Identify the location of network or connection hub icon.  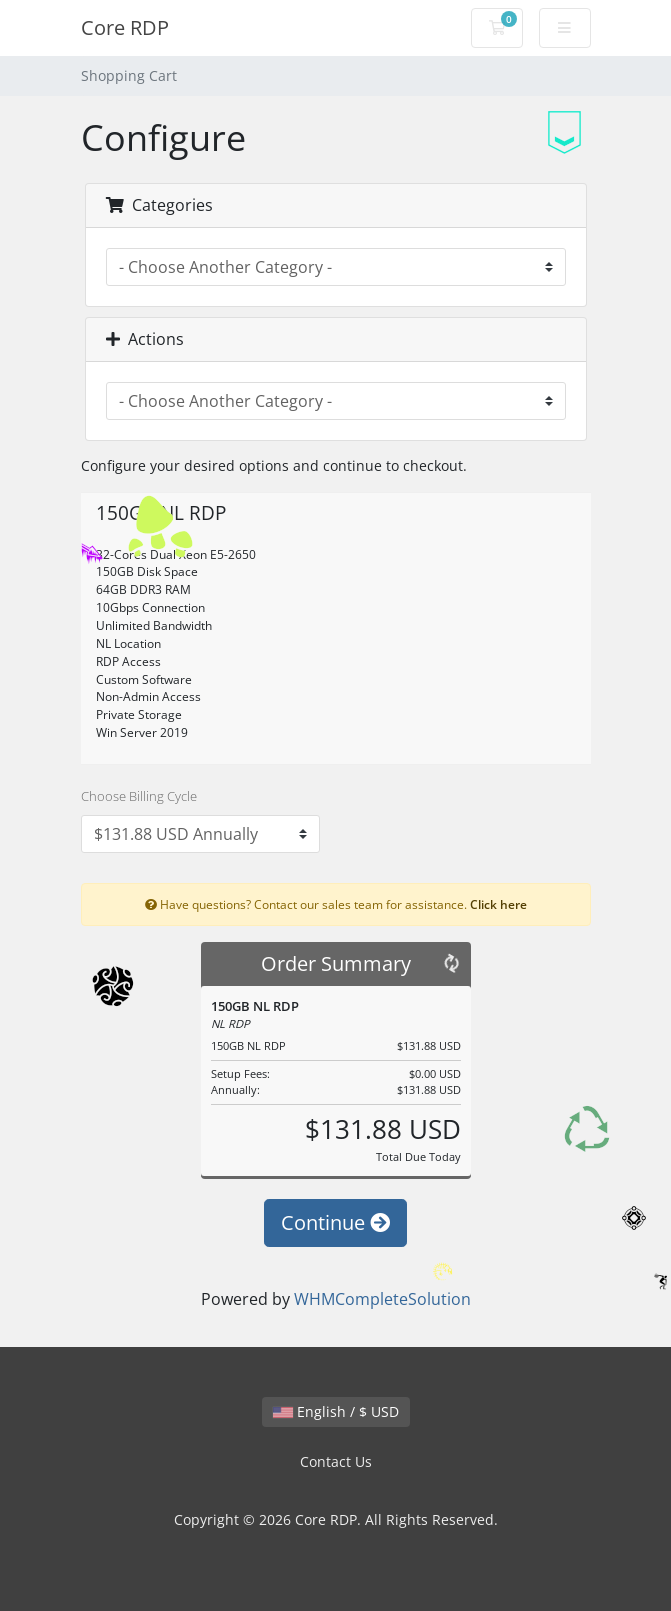
(634, 1218).